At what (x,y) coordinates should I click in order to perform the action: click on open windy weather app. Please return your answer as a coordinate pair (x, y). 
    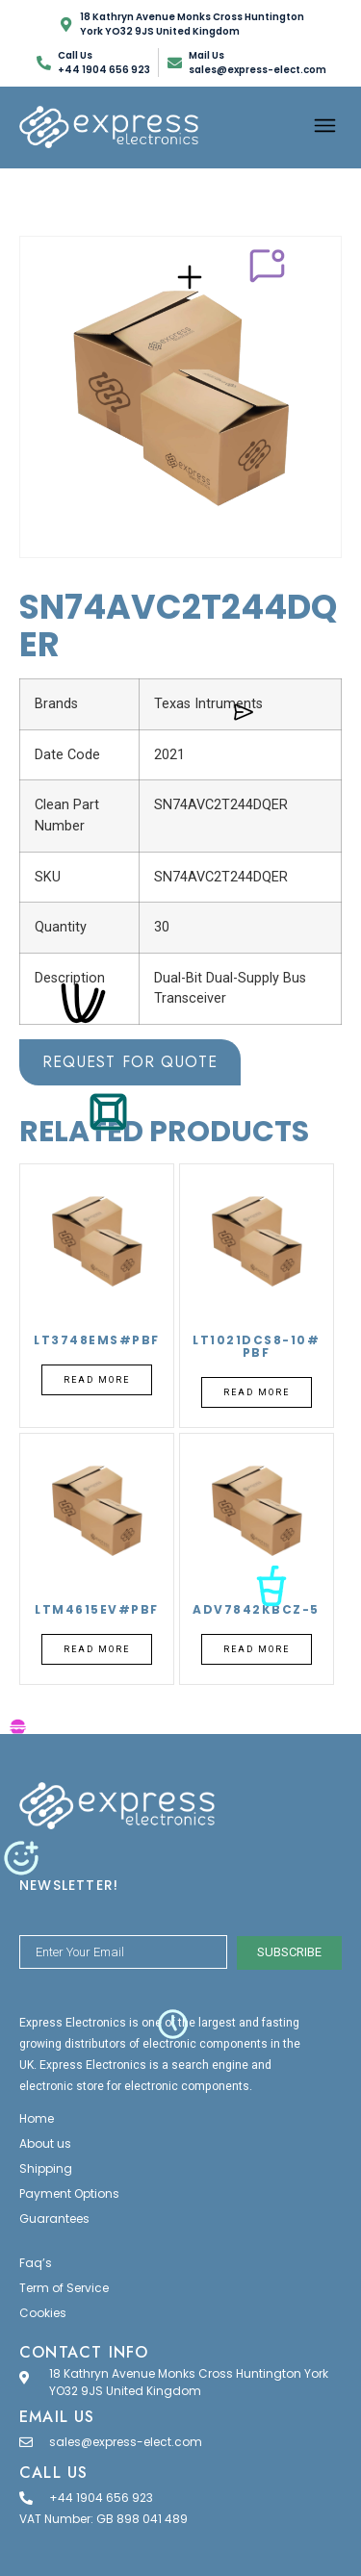
    Looking at the image, I should click on (83, 1003).